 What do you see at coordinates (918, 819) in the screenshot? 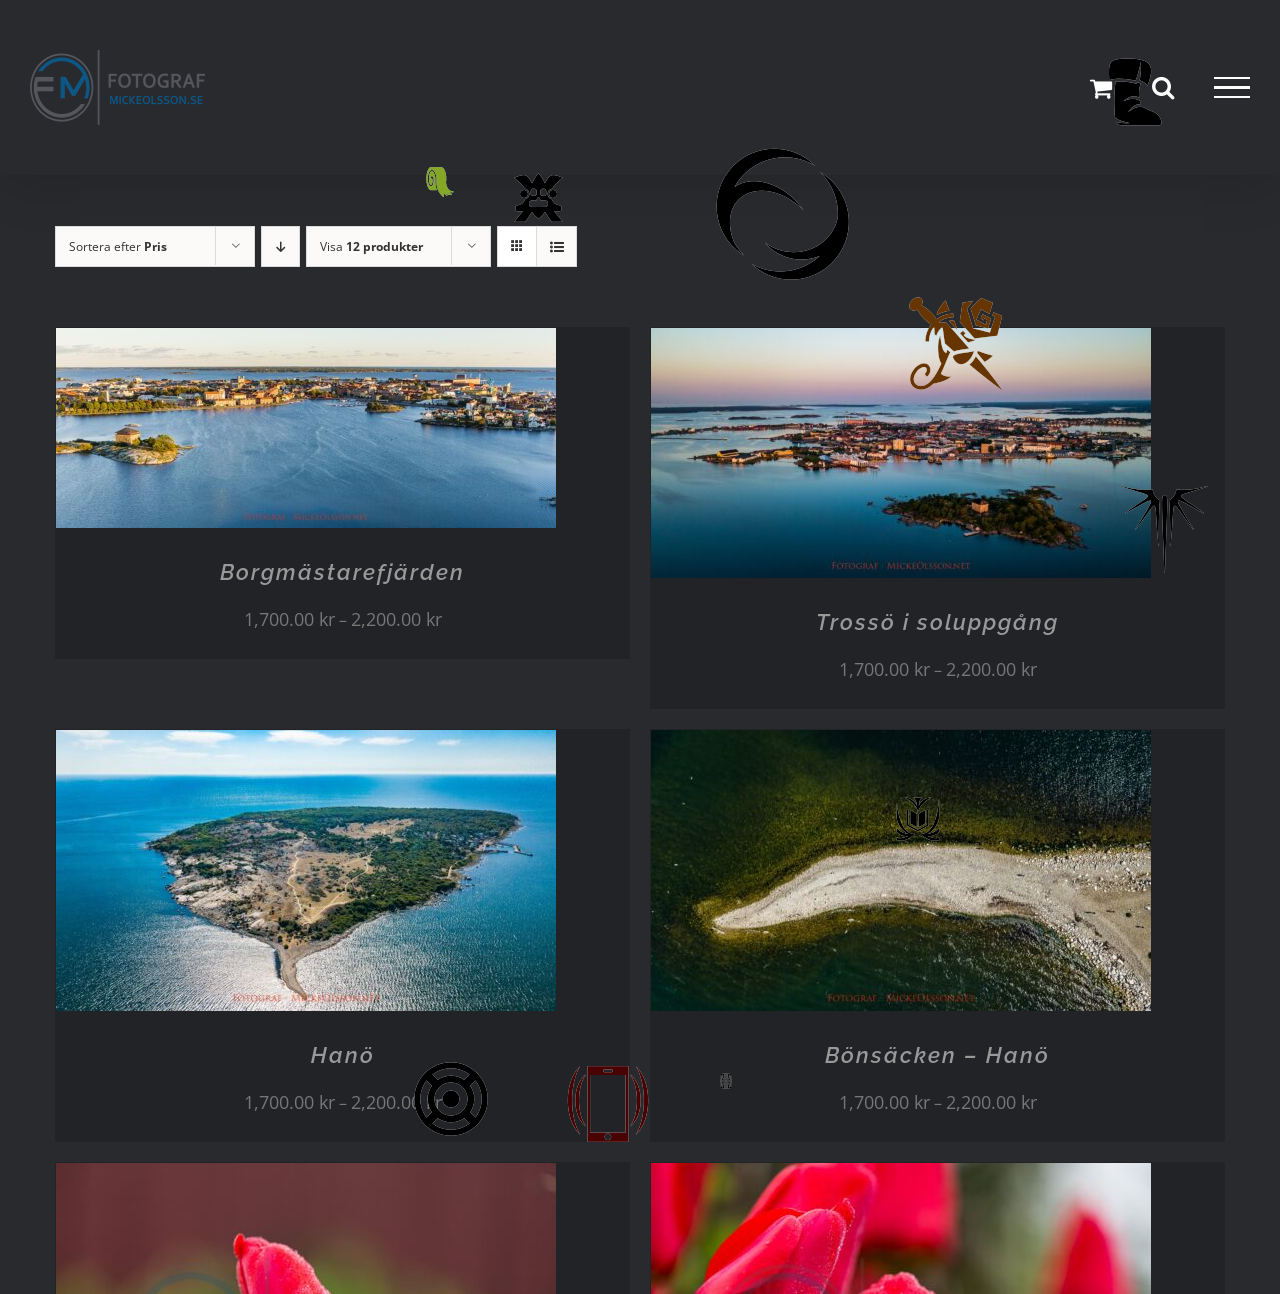
I see `access magical spellbook or grimoire` at bounding box center [918, 819].